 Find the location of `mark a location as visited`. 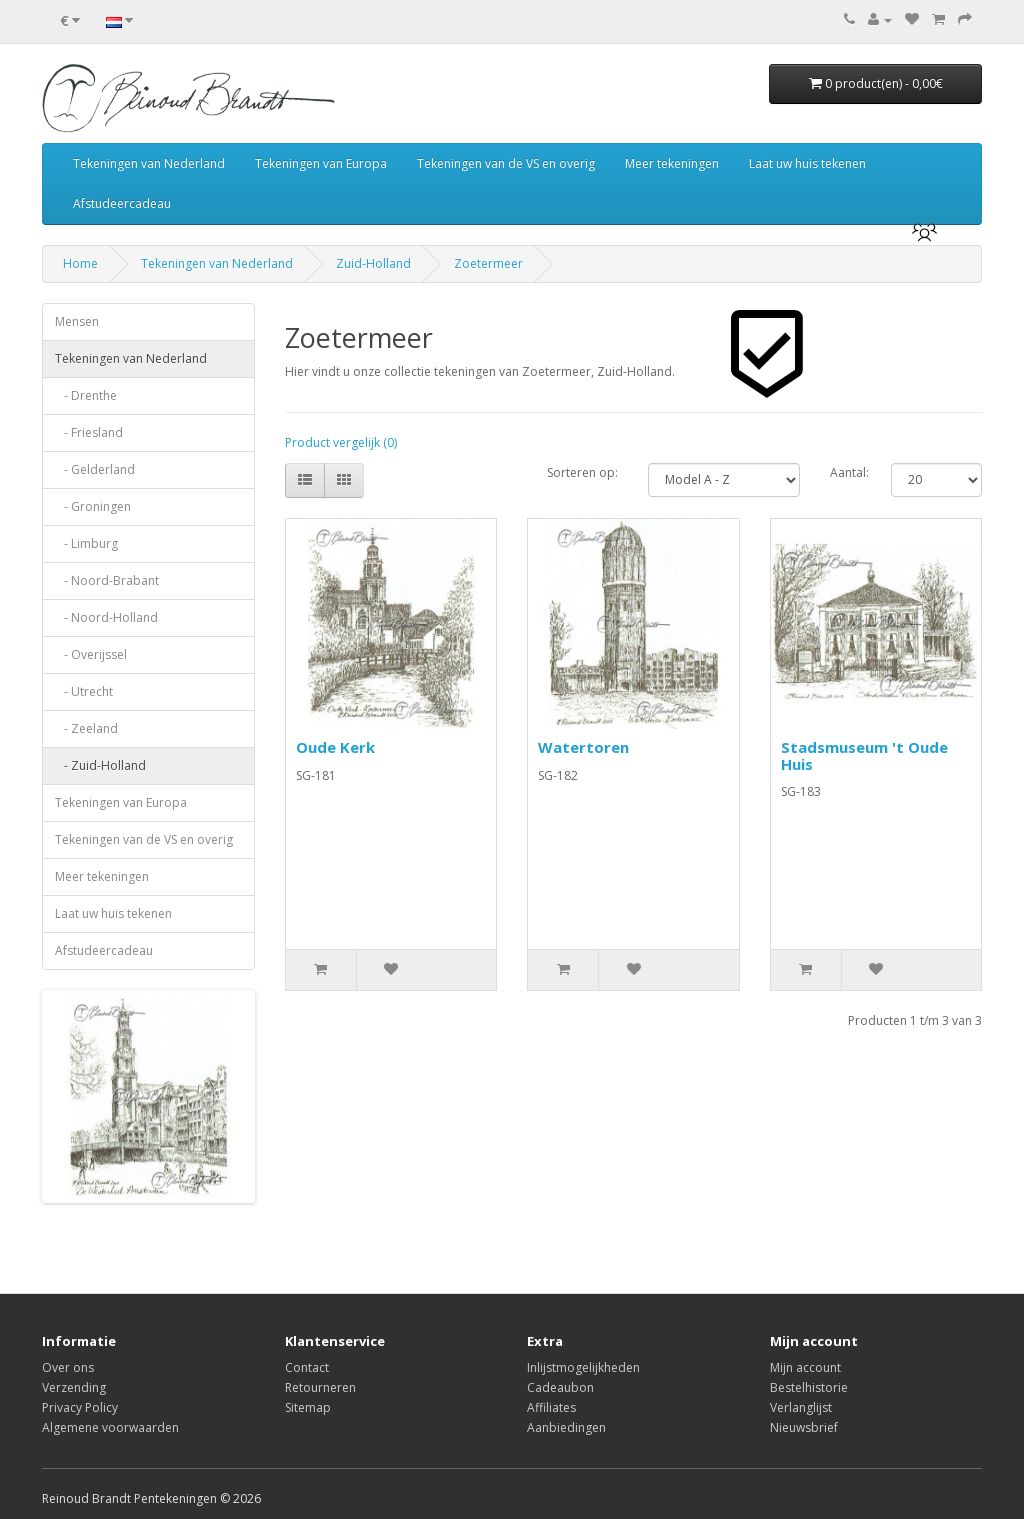

mark a location as visited is located at coordinates (767, 354).